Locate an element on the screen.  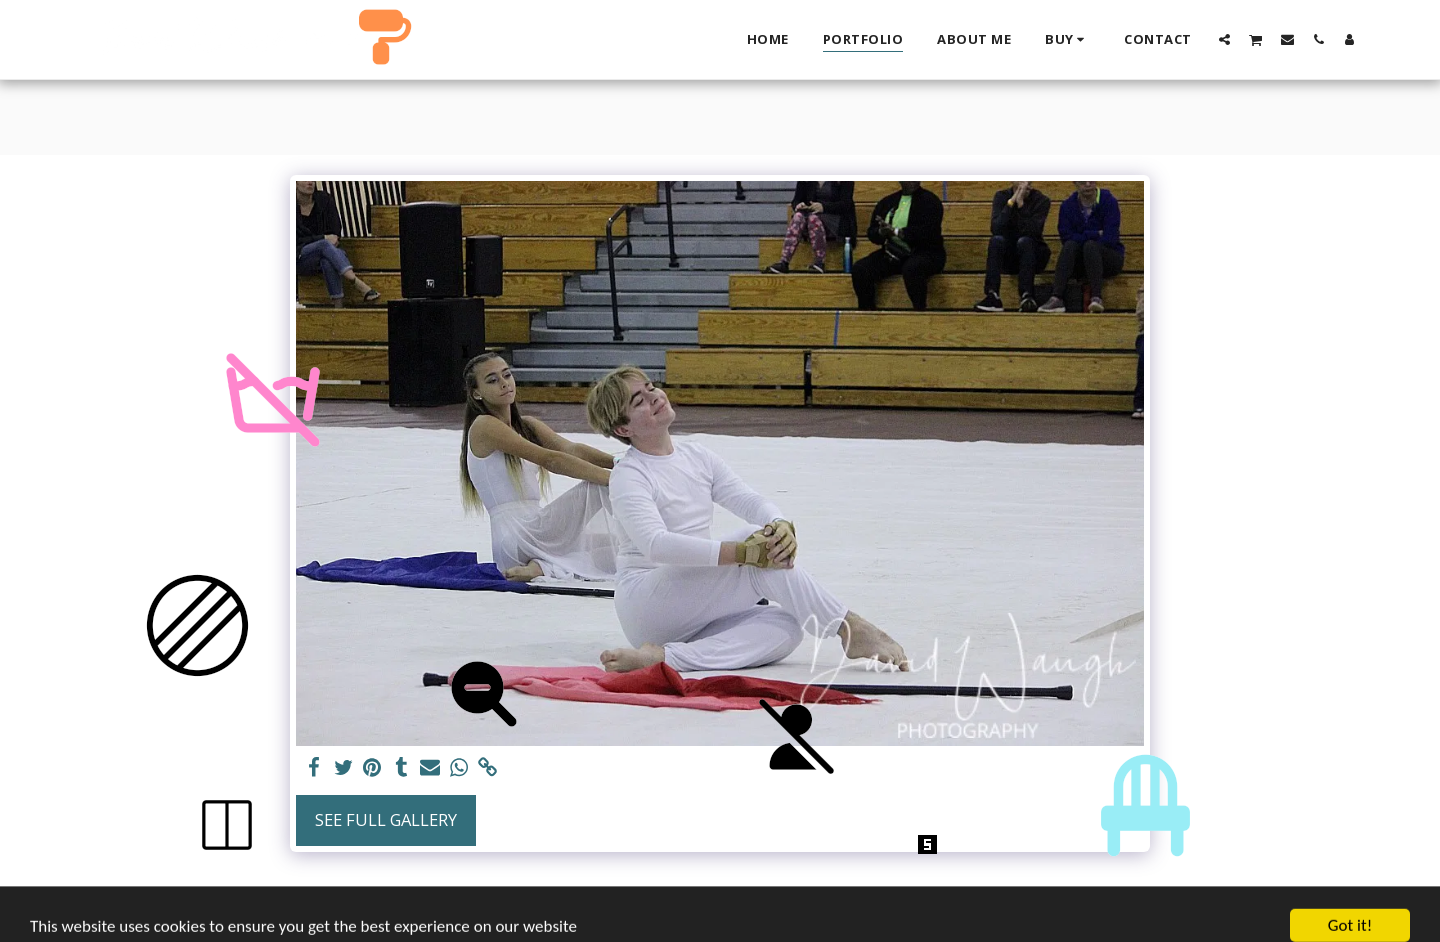
block or remove a user is located at coordinates (796, 736).